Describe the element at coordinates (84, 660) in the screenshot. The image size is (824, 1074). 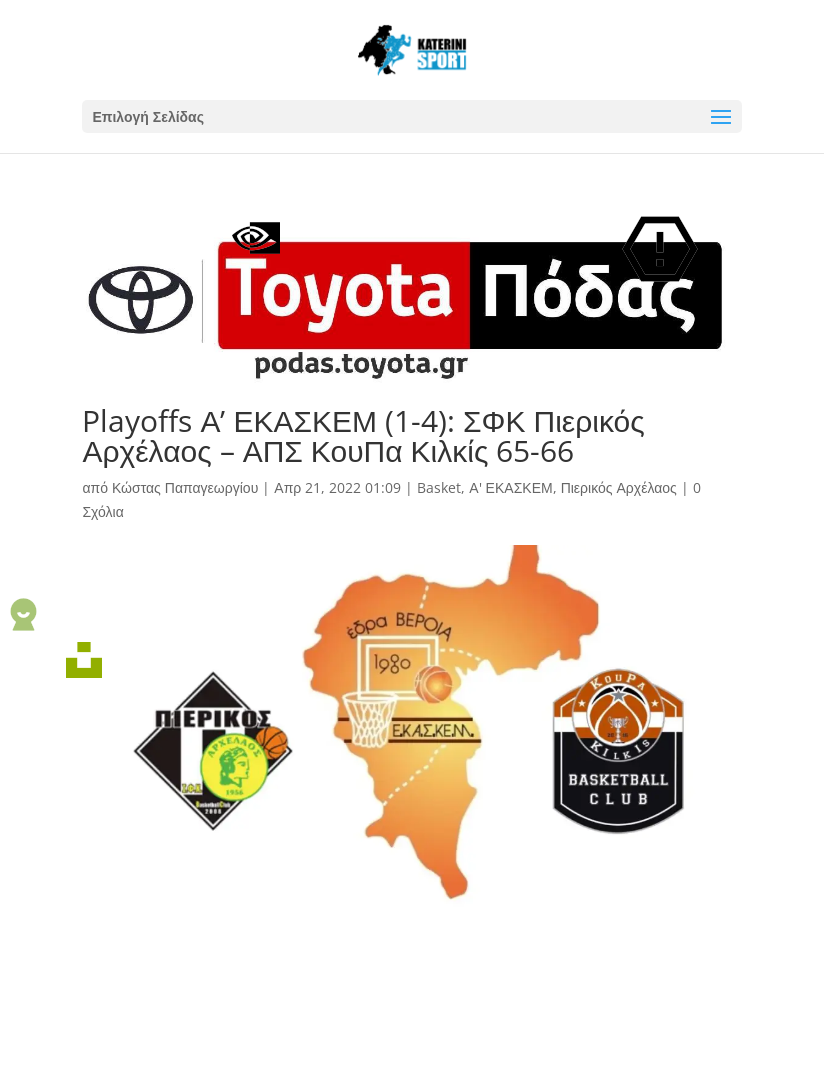
I see `open unsplash to browse stock photos` at that location.